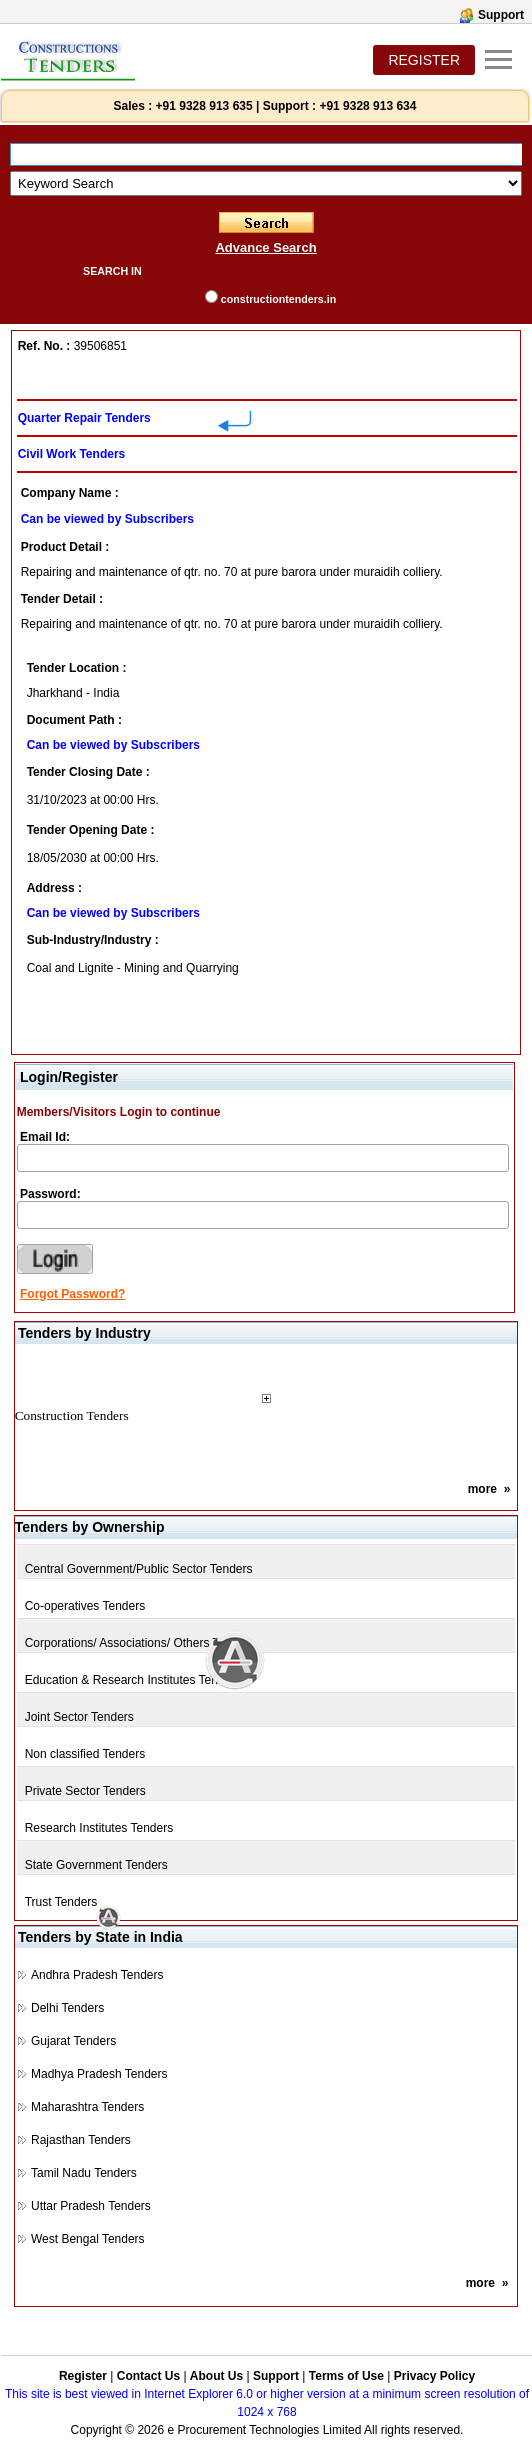 Image resolution: width=532 pixels, height=2440 pixels. Describe the element at coordinates (234, 421) in the screenshot. I see `reply to an email message` at that location.